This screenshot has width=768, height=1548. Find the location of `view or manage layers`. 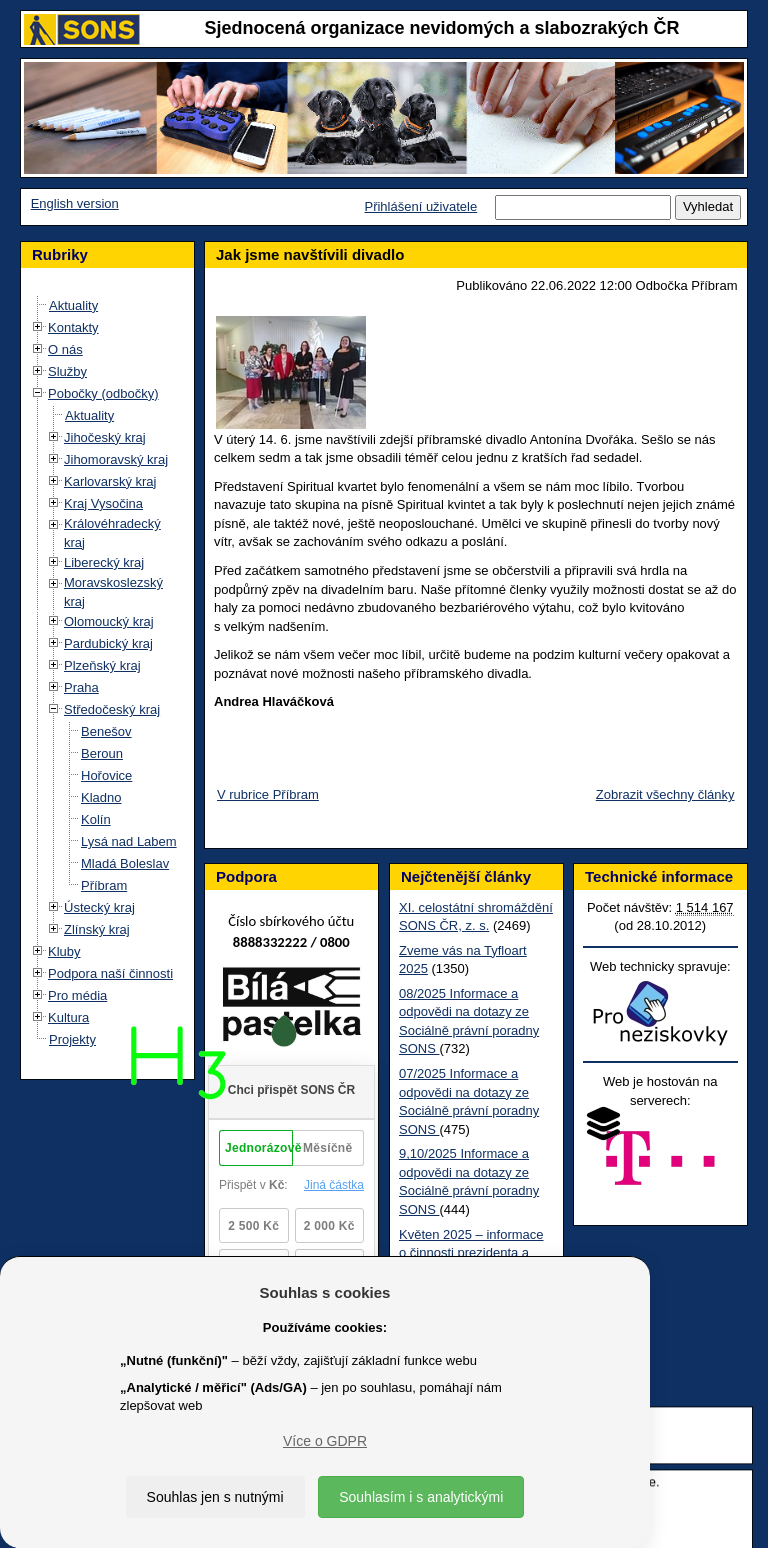

view or manage layers is located at coordinates (603, 1123).